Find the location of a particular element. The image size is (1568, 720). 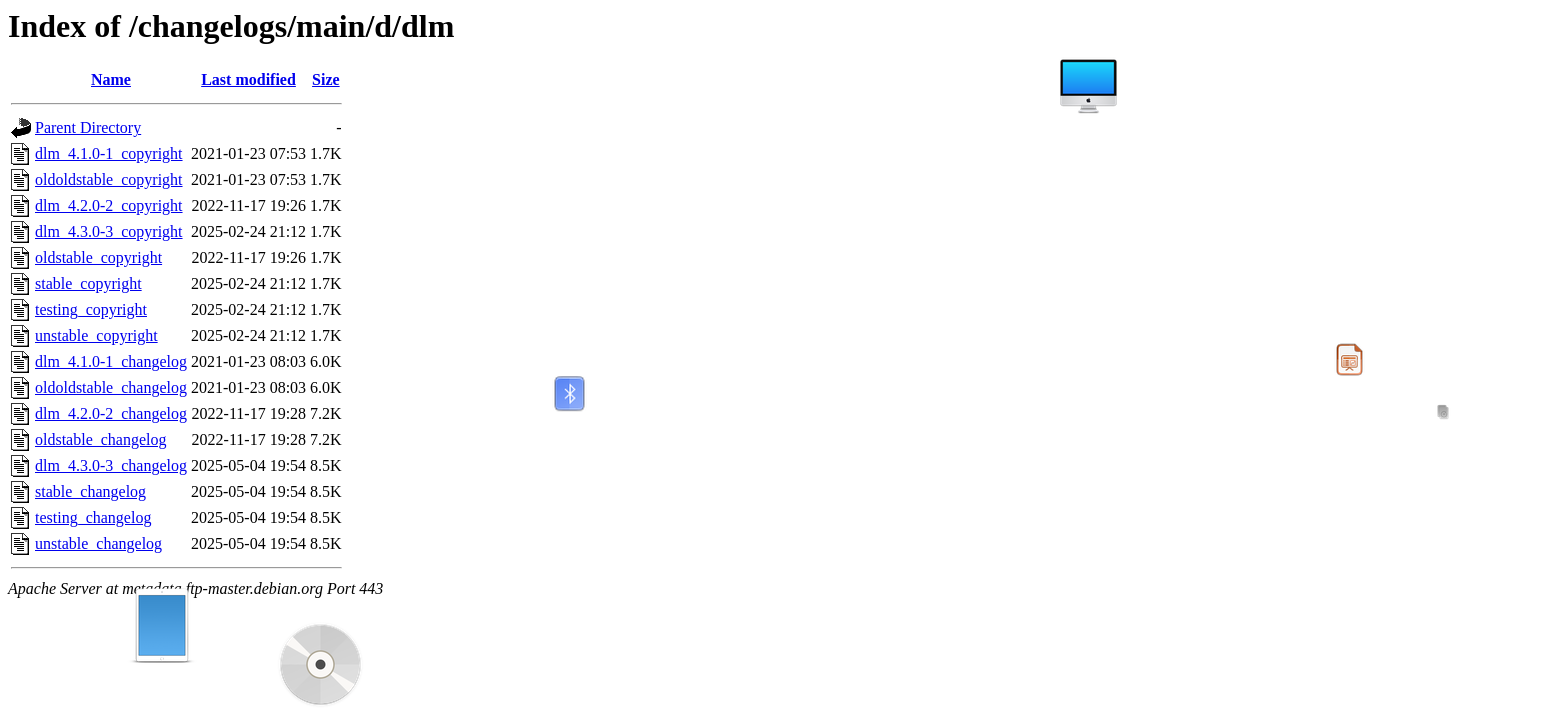

indicates a blank CD-R disc ready for burning is located at coordinates (320, 664).